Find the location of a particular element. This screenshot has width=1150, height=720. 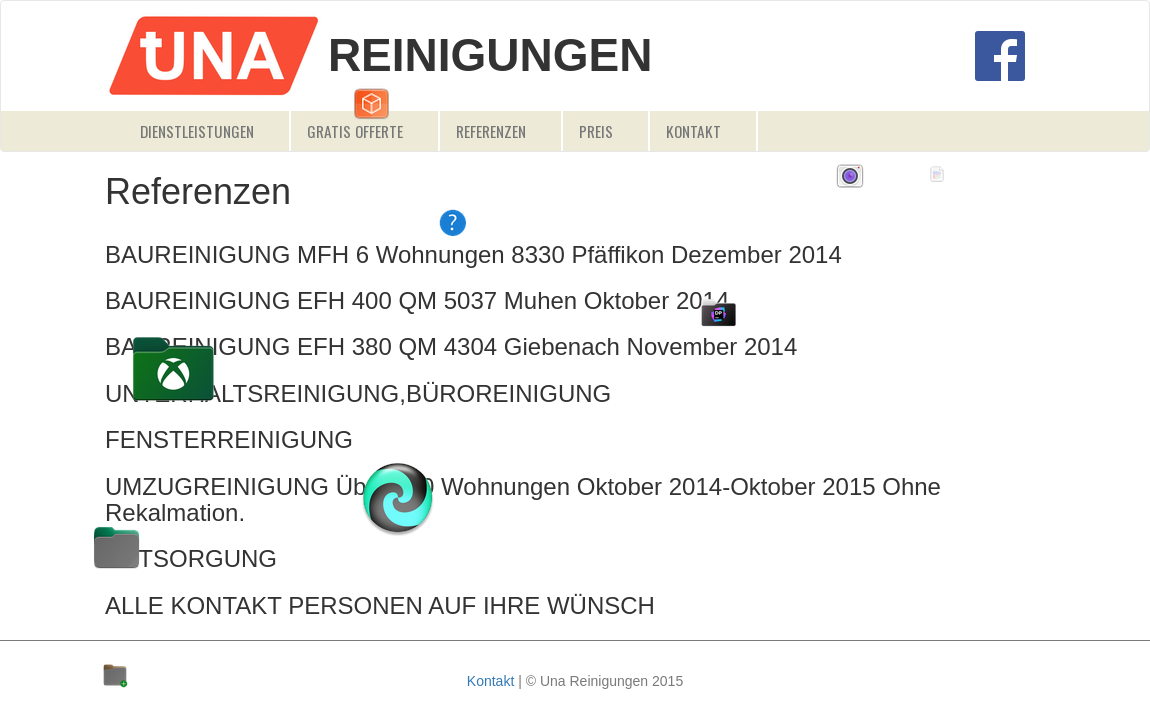

open folder containing Xbox games or apps is located at coordinates (173, 371).